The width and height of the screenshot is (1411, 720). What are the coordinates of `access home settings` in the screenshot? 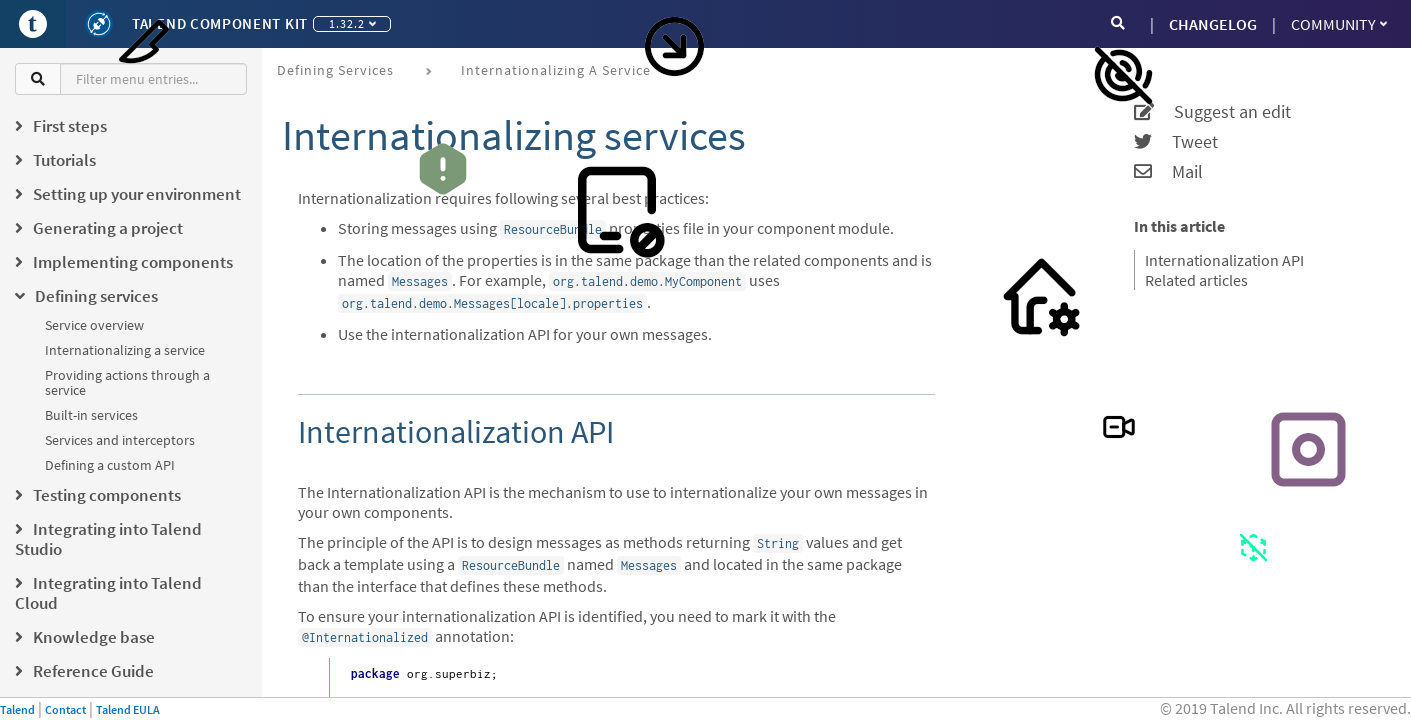 It's located at (1041, 296).